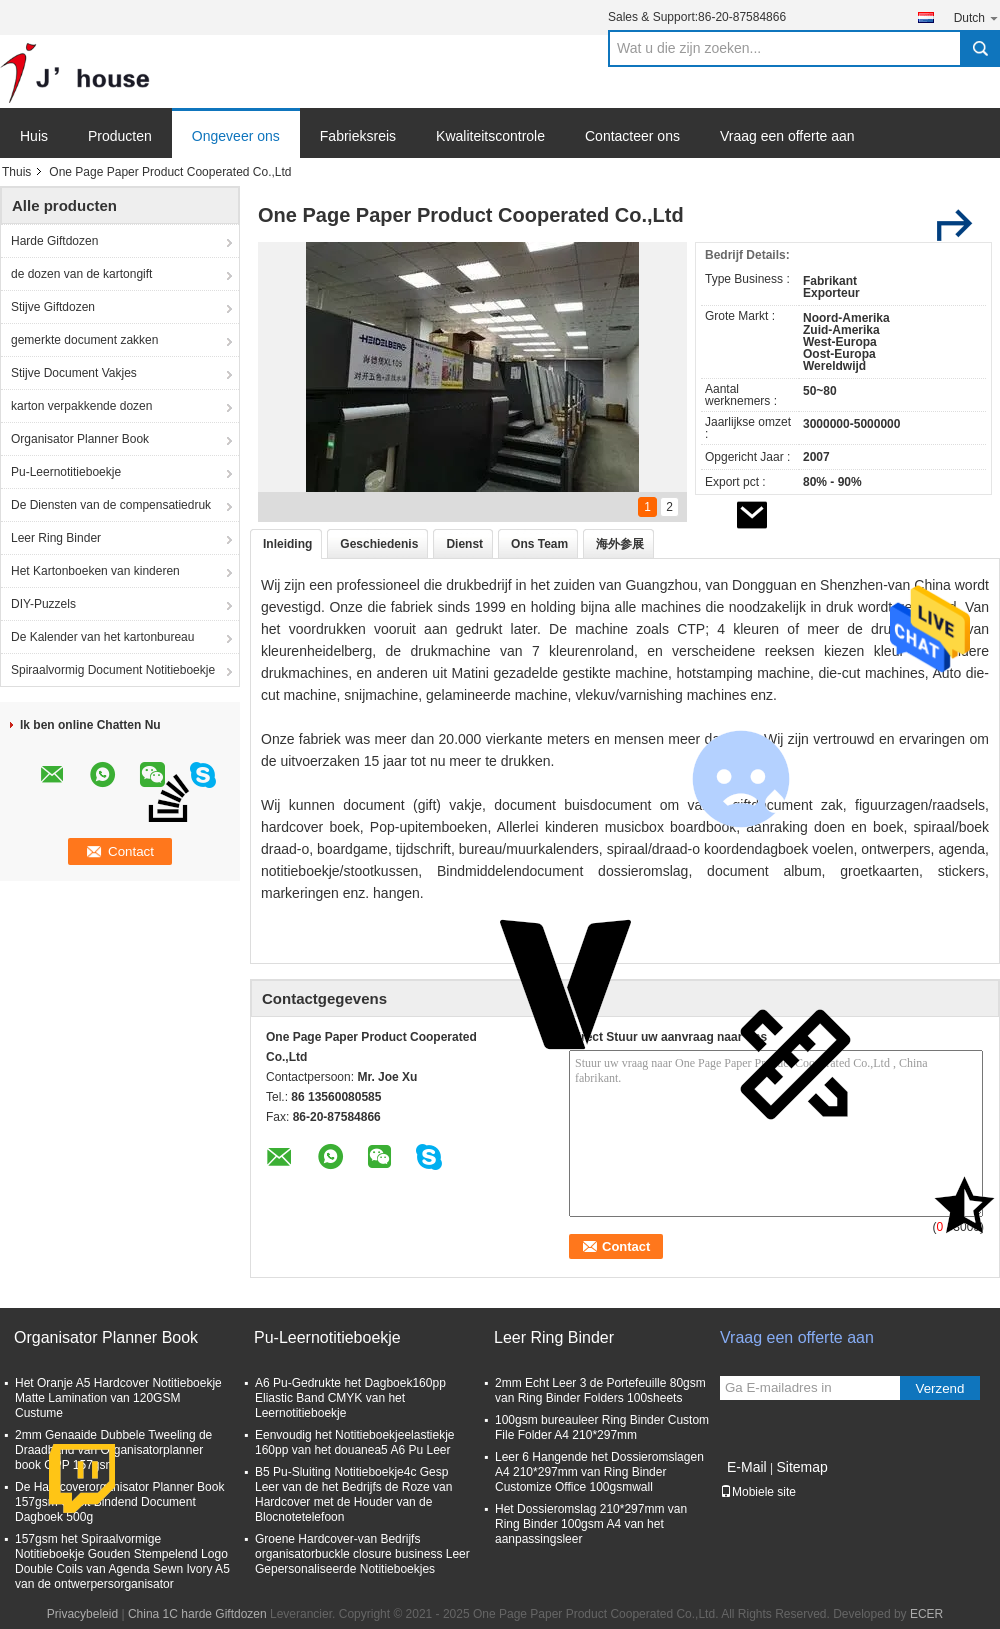  I want to click on visit stack overflow for programming help, so click(169, 798).